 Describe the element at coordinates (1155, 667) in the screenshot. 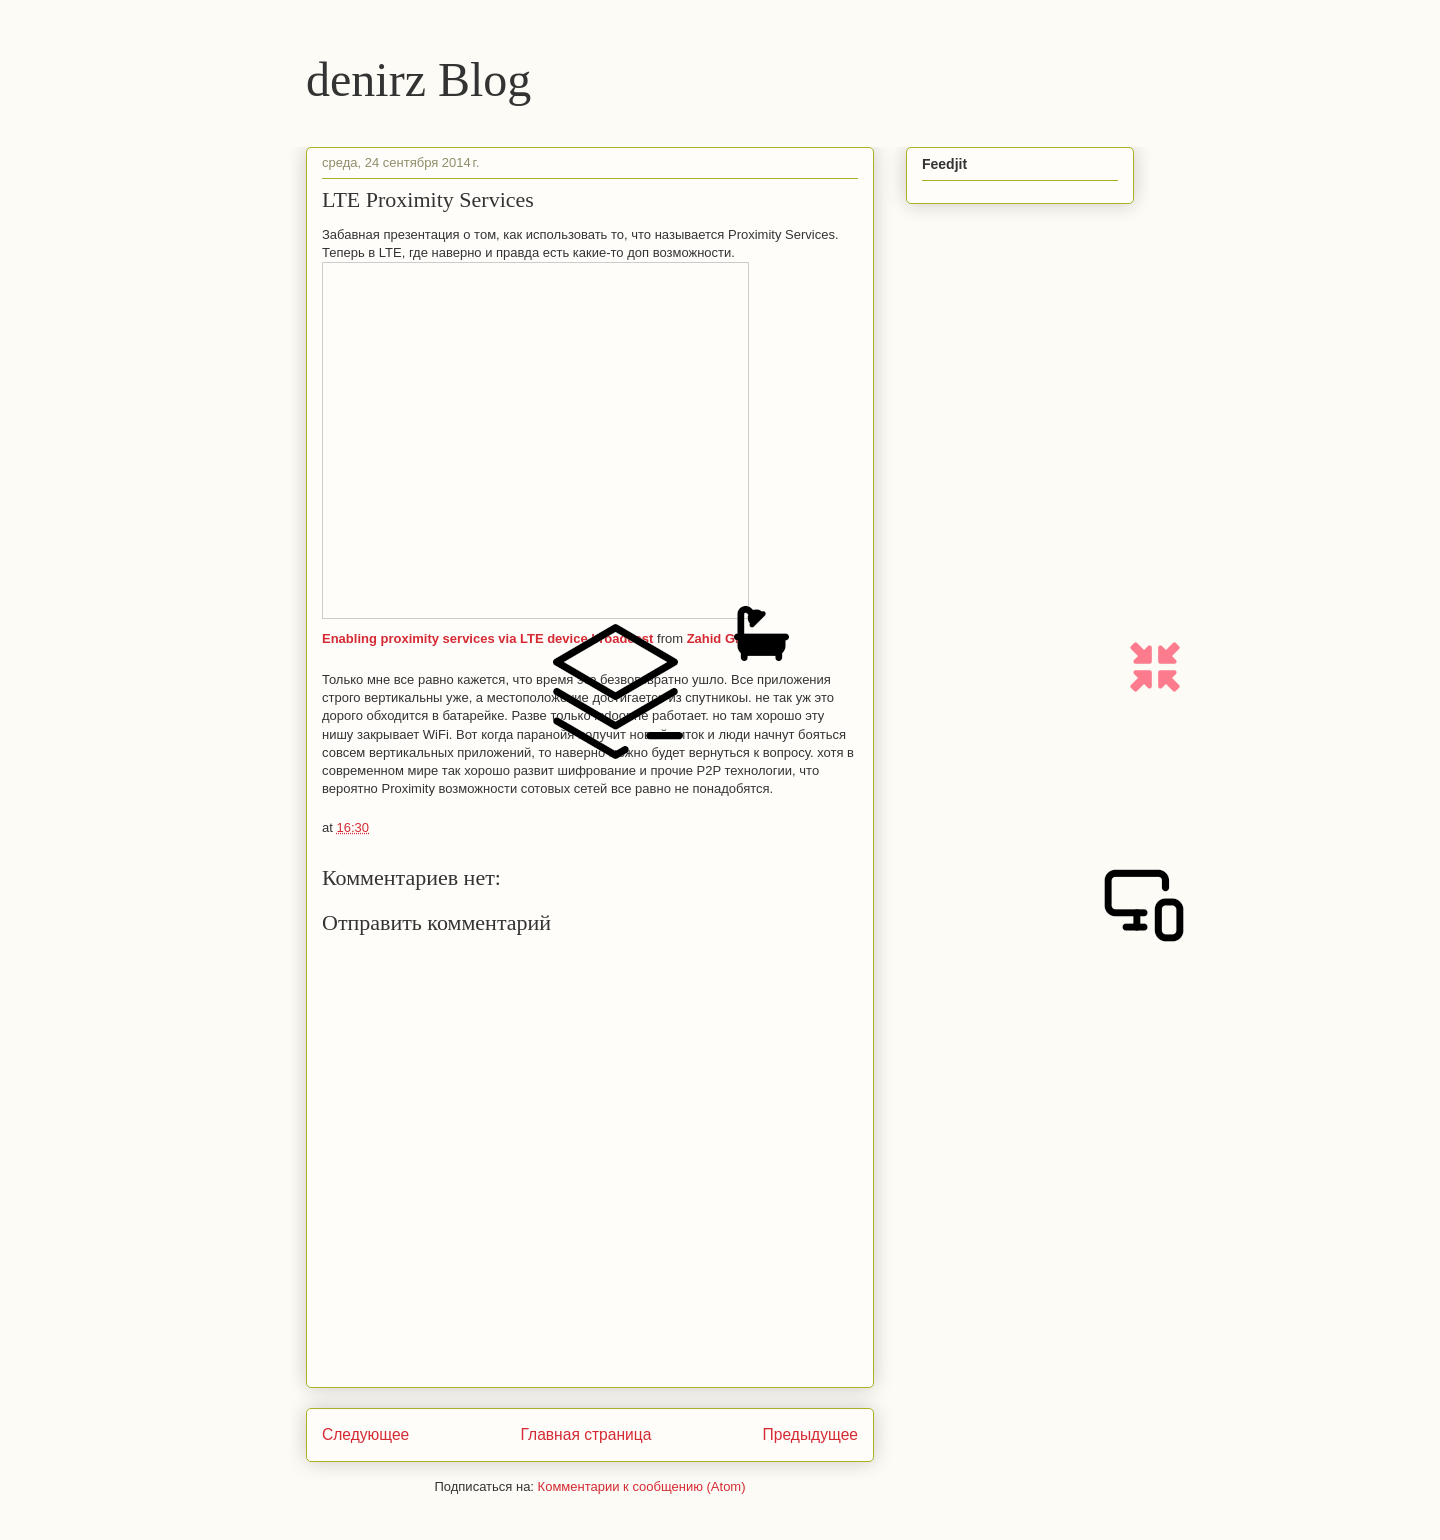

I see `exit fullscreen mode` at that location.